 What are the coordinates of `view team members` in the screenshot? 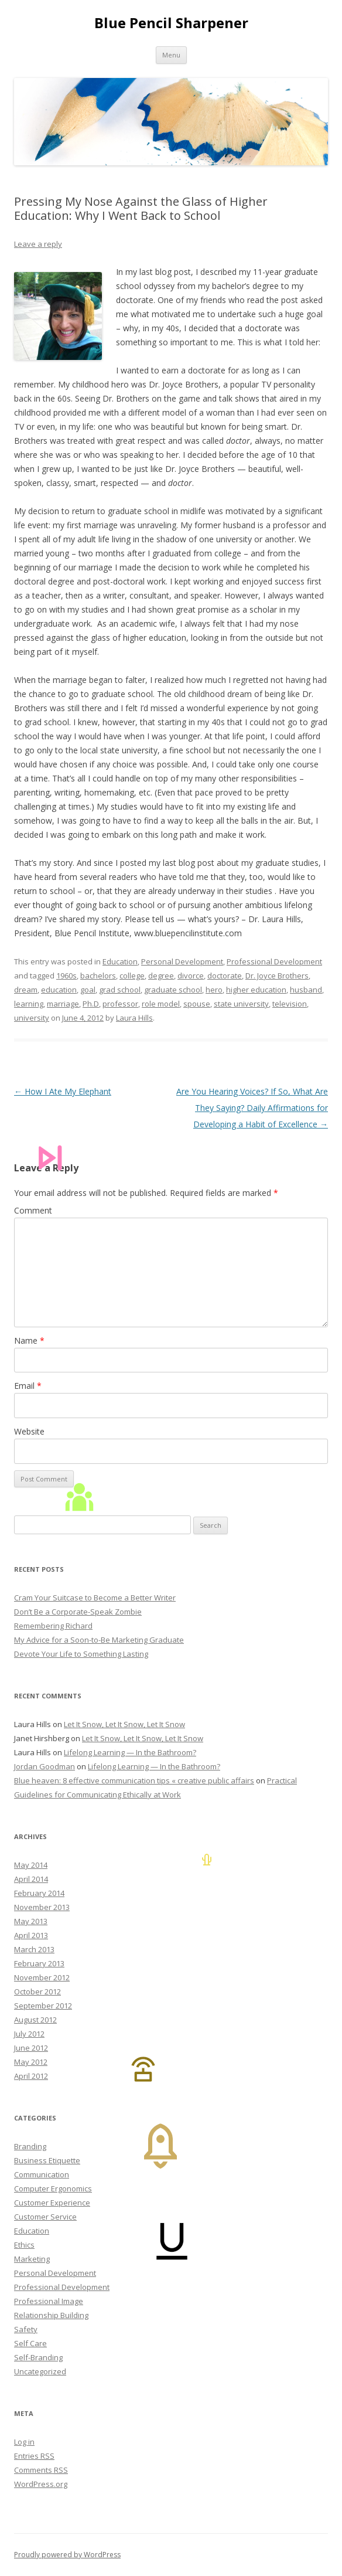 It's located at (79, 1497).